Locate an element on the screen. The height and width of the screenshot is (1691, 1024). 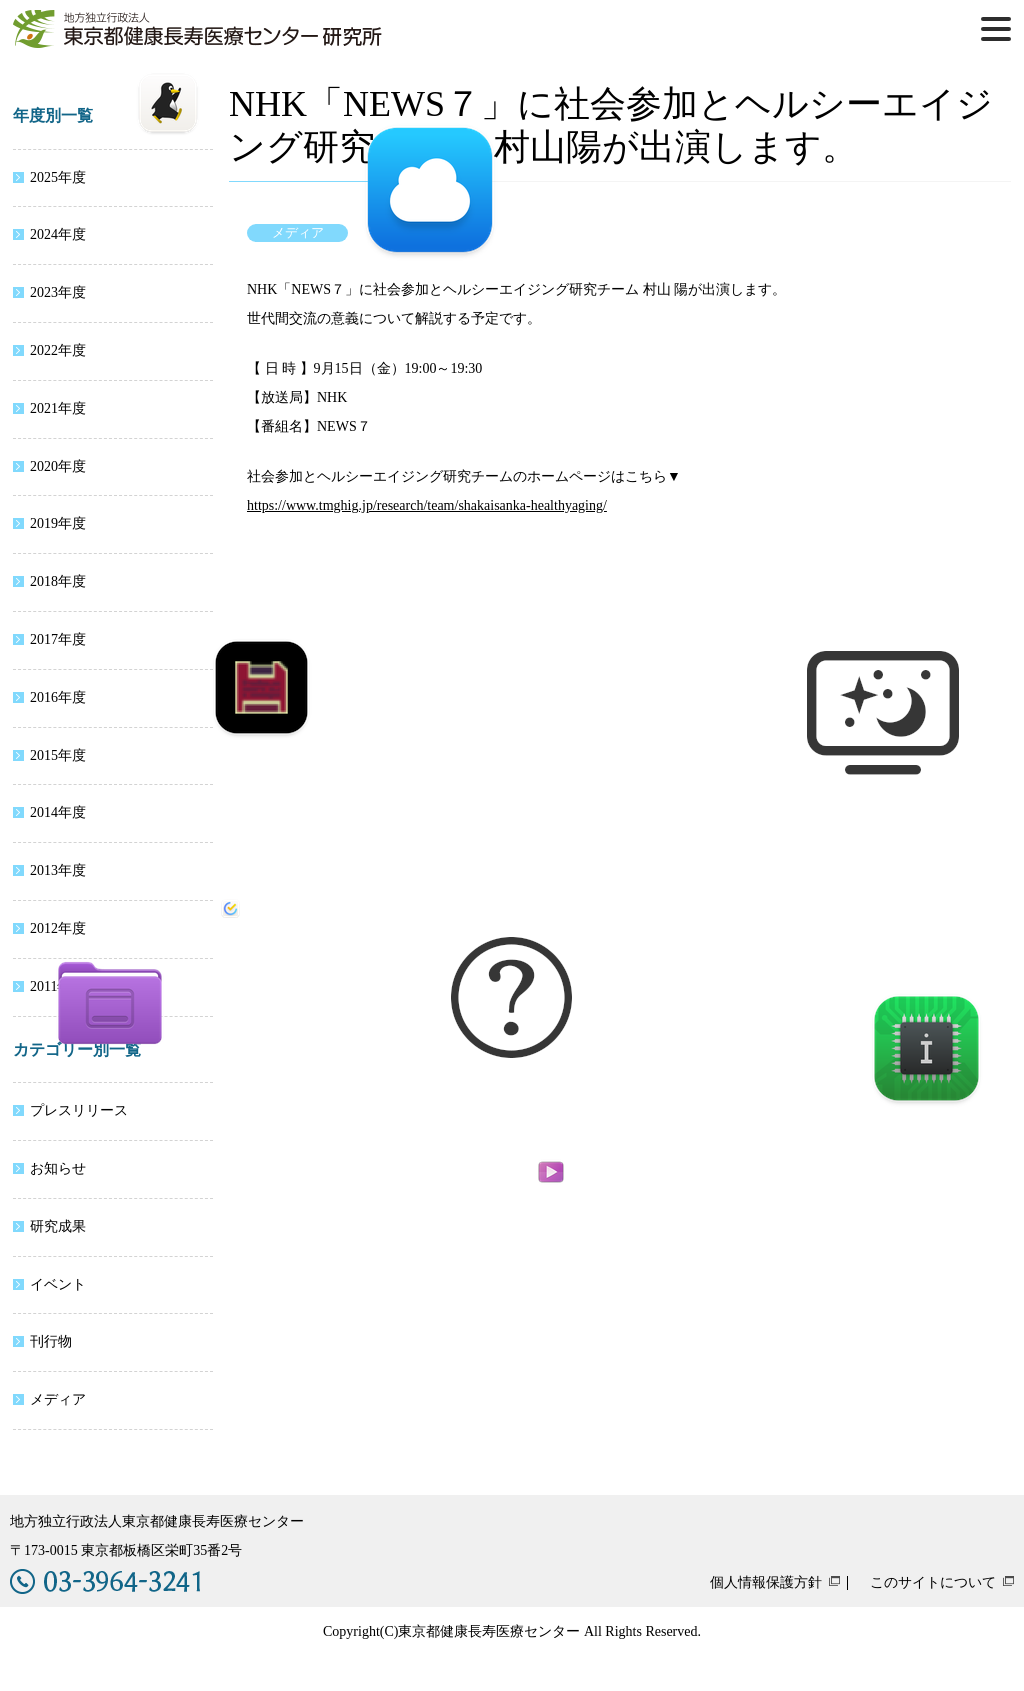
open desktop folder is located at coordinates (110, 1003).